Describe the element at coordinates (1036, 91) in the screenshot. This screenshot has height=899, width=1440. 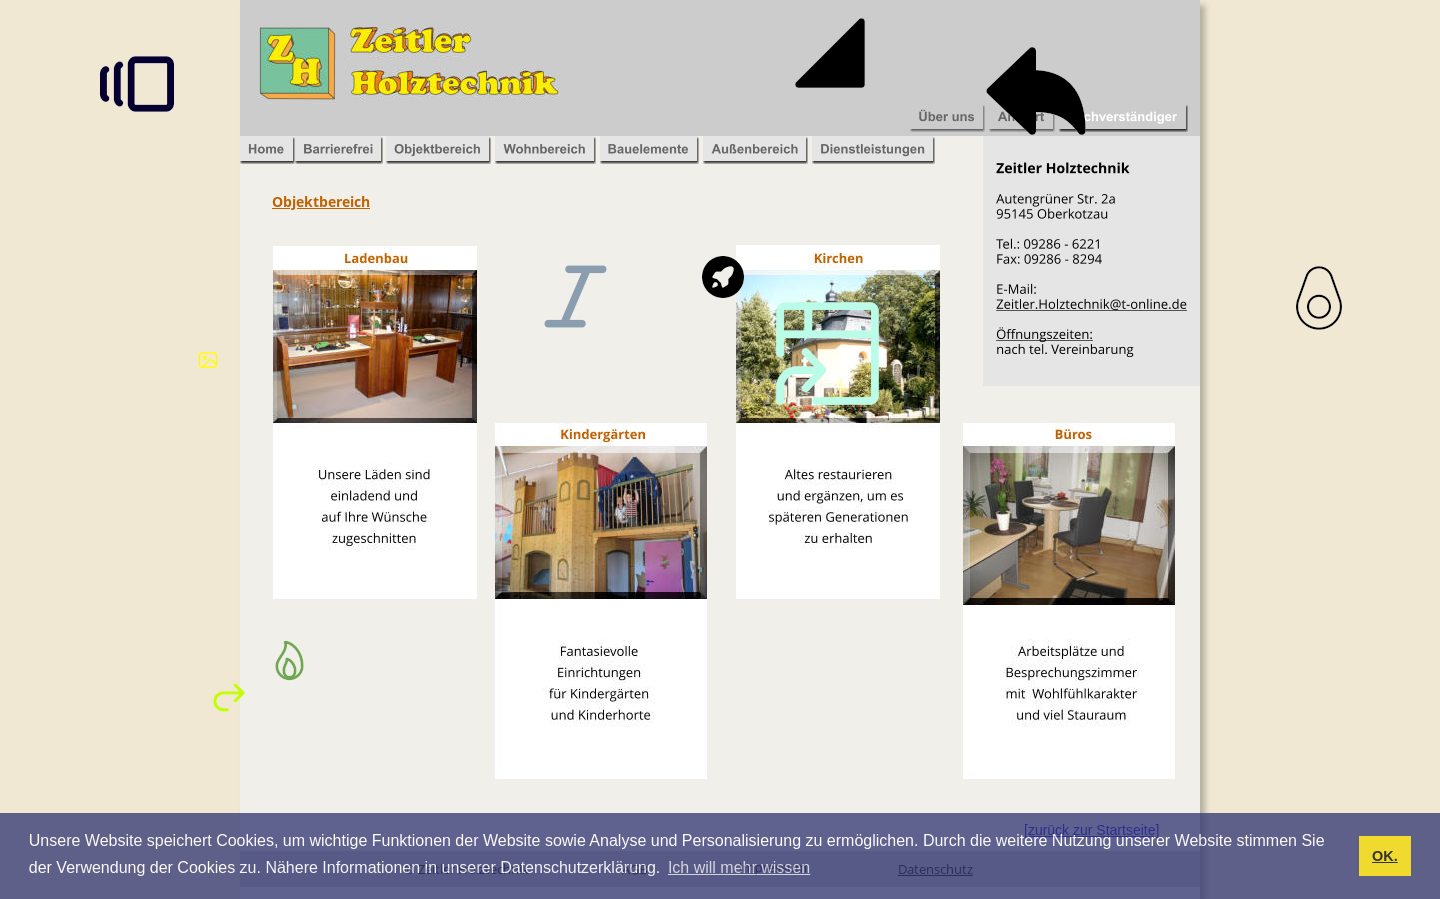
I see `undo the last action` at that location.